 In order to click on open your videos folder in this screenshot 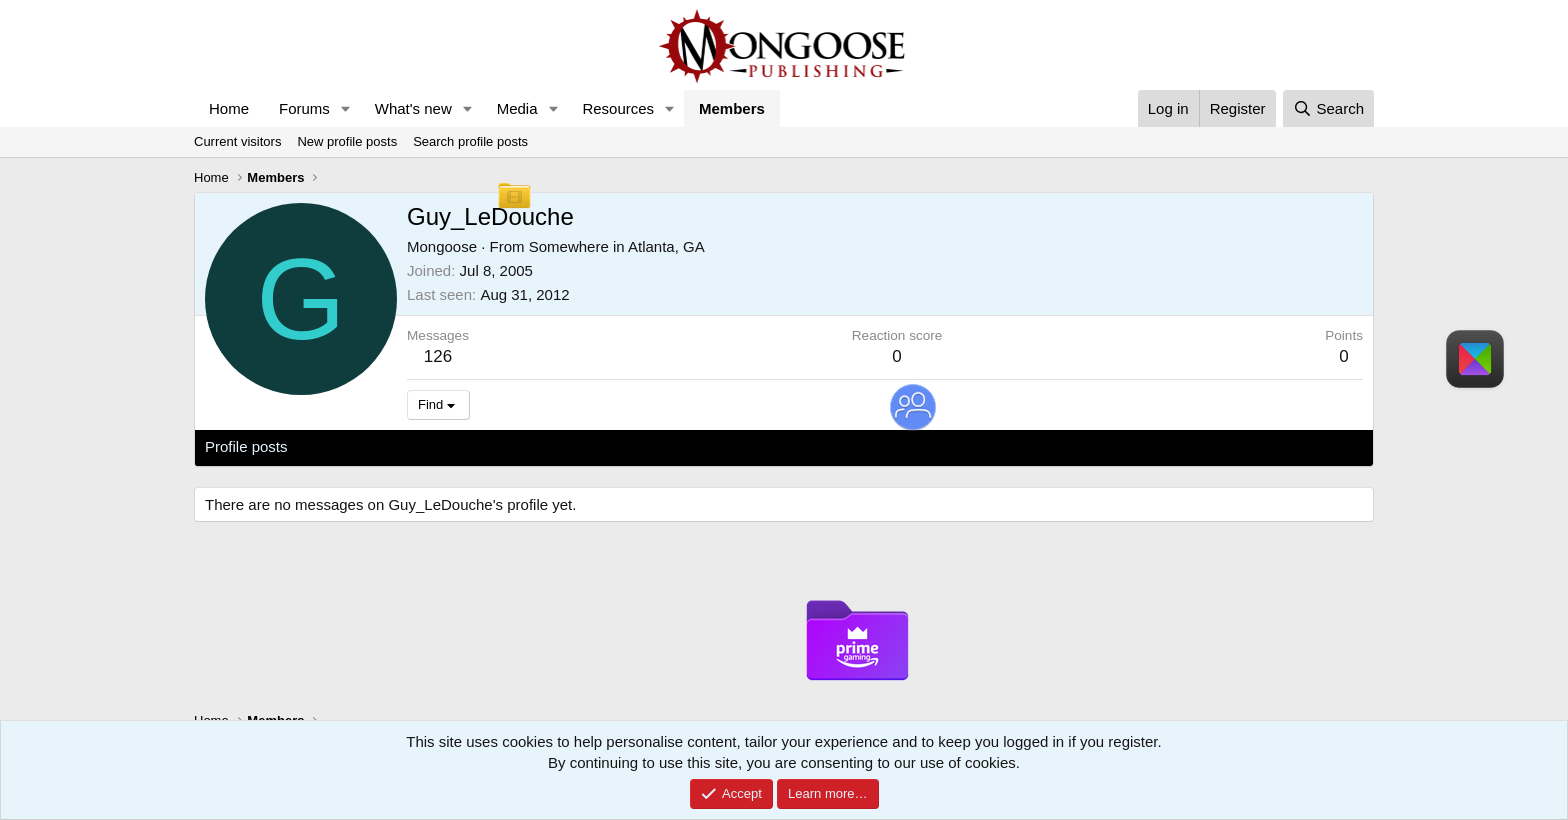, I will do `click(514, 195)`.